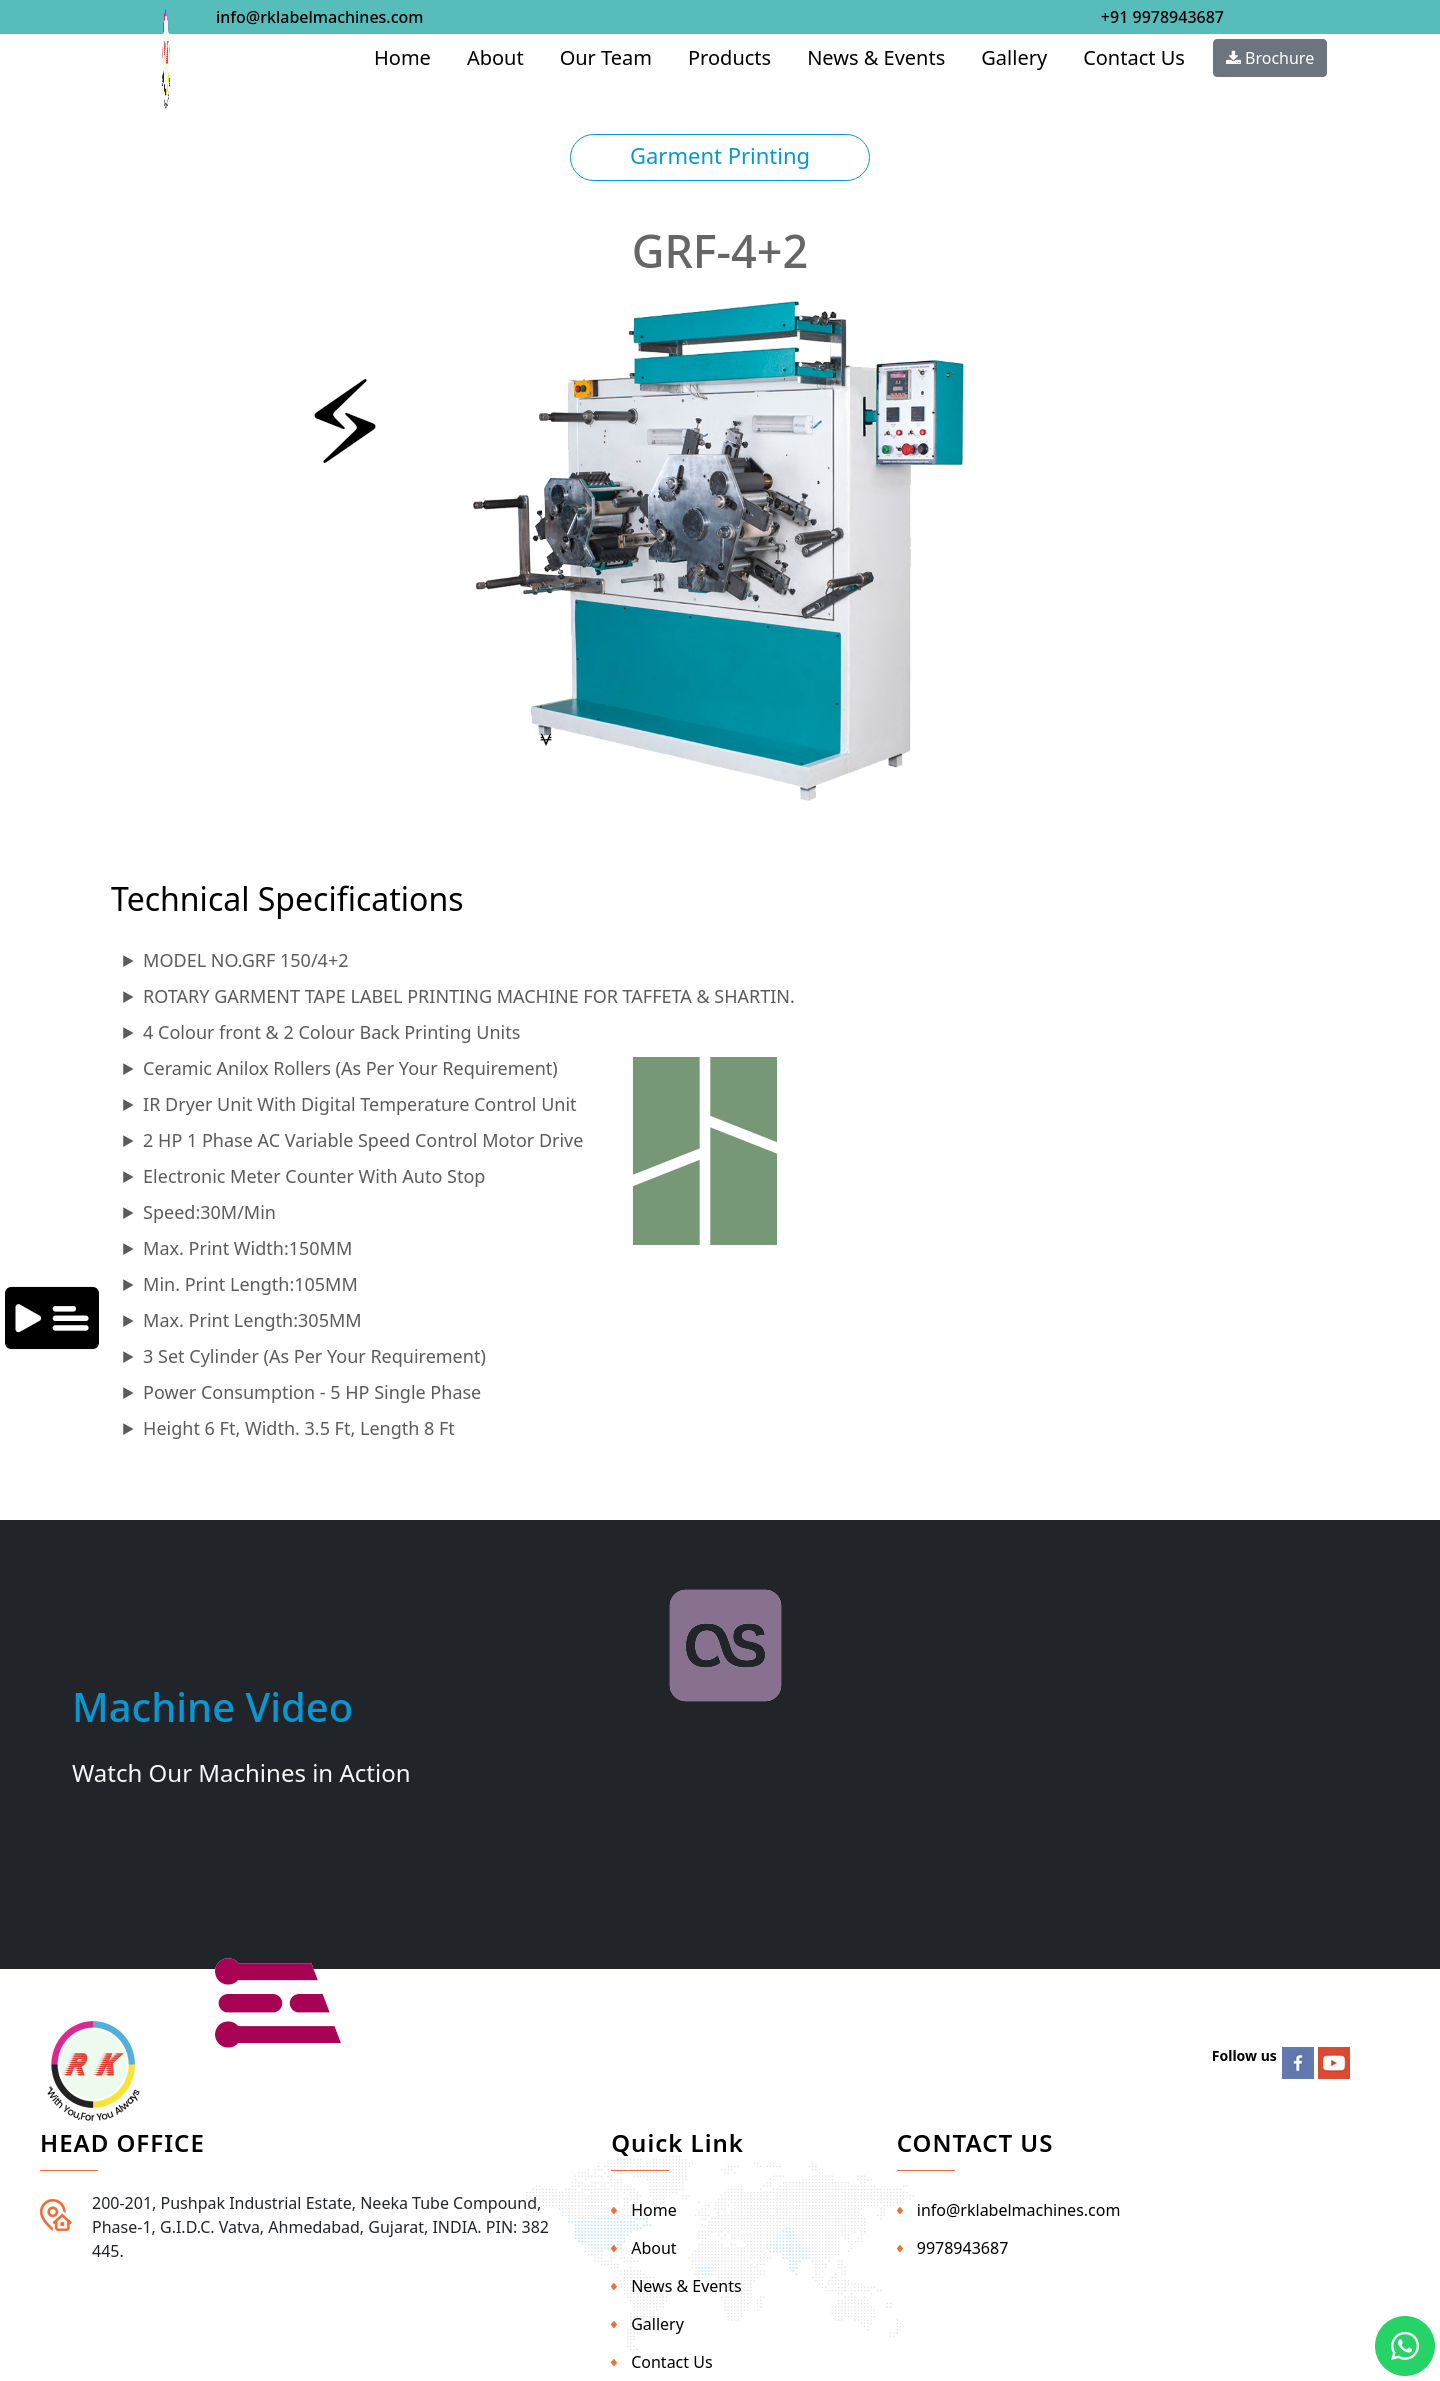  What do you see at coordinates (52, 1318) in the screenshot?
I see `PreMiD logo - indicates Discord rich presence integration` at bounding box center [52, 1318].